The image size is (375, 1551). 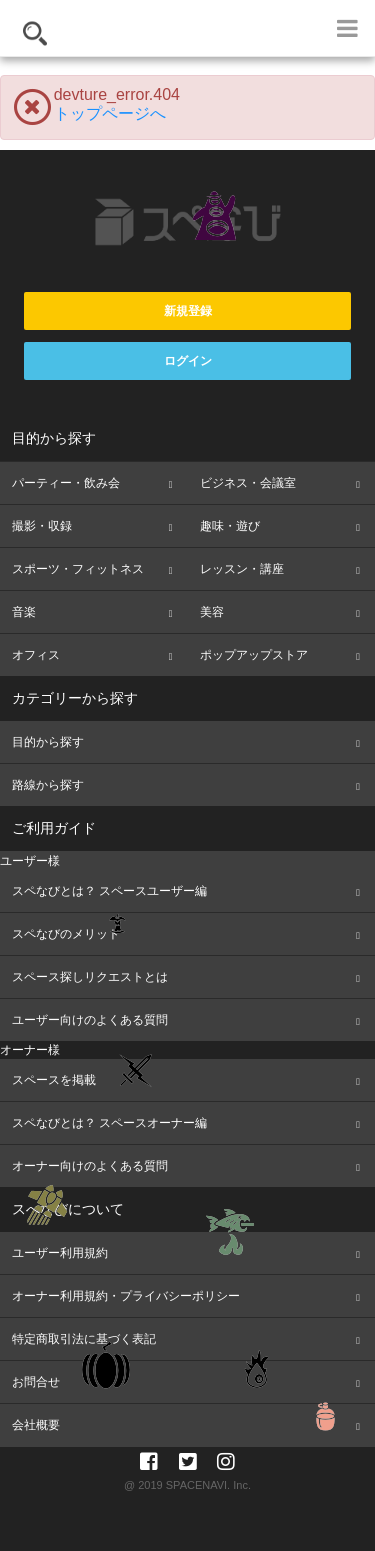 What do you see at coordinates (135, 1070) in the screenshot?
I see `select zeus's lightning sword weapon` at bounding box center [135, 1070].